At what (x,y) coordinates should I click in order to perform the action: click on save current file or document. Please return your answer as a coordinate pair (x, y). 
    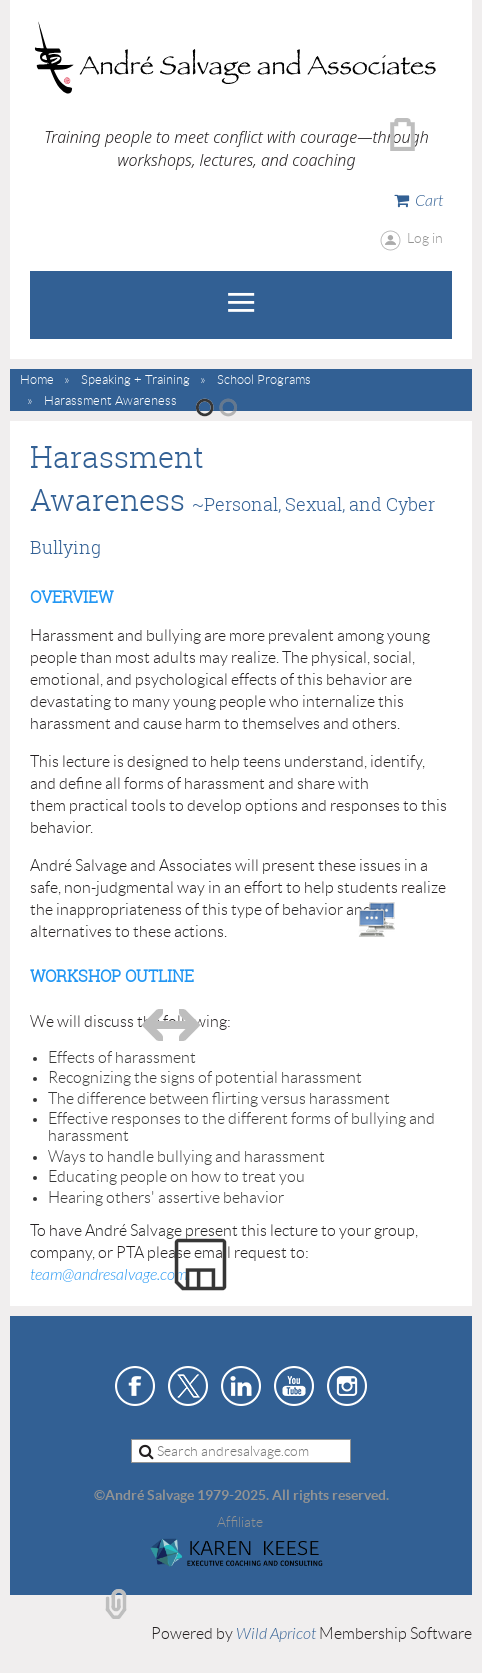
    Looking at the image, I should click on (200, 1264).